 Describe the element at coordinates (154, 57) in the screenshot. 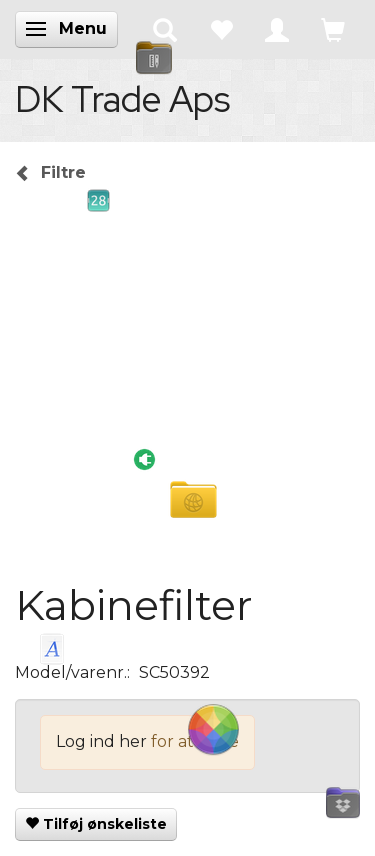

I see `open templates folder` at that location.